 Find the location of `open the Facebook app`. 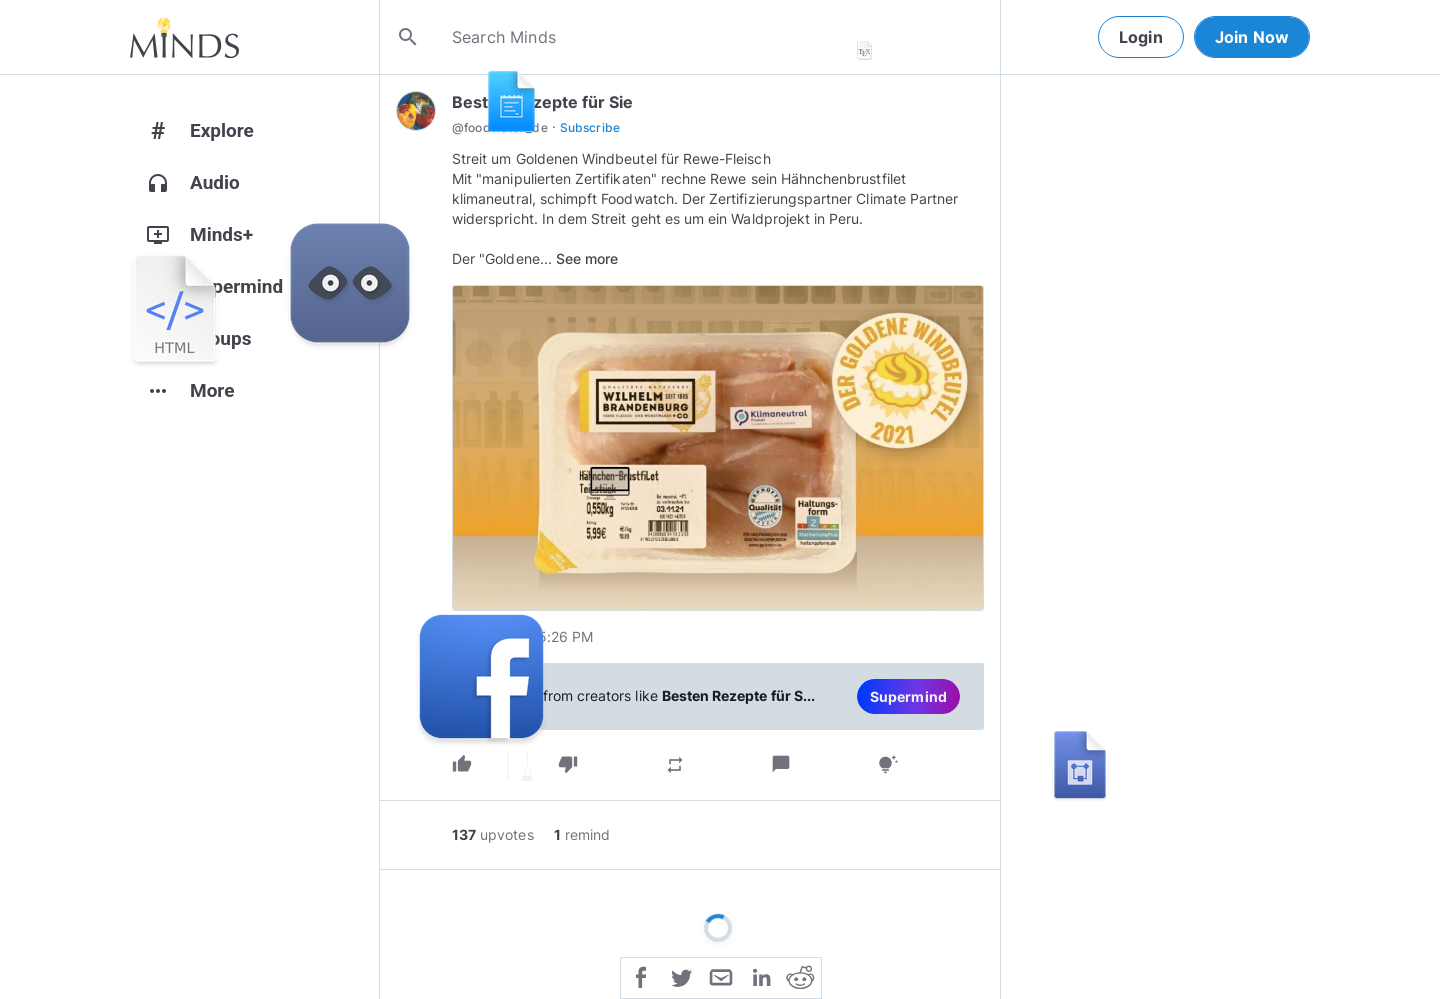

open the Facebook app is located at coordinates (481, 676).